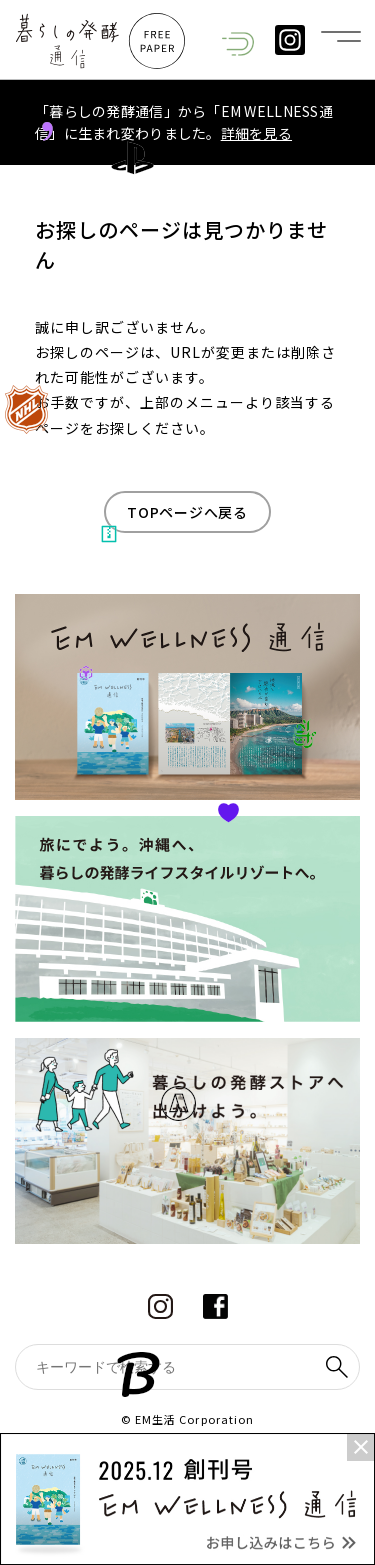  What do you see at coordinates (86, 673) in the screenshot?
I see `binance coin (bnb) cryptocurrency logo` at bounding box center [86, 673].